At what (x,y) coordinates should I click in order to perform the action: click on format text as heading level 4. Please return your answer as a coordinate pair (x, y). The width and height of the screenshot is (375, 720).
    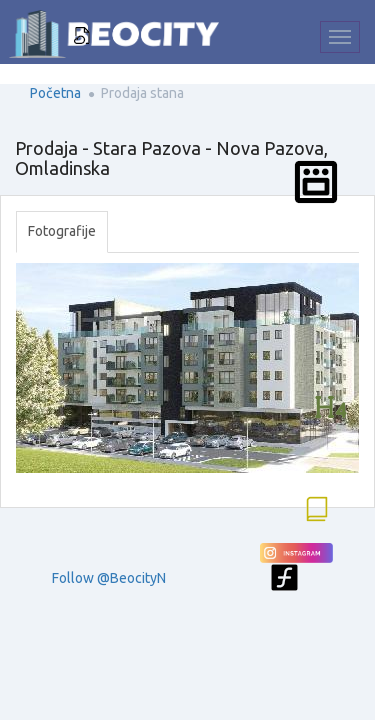
    Looking at the image, I should click on (331, 407).